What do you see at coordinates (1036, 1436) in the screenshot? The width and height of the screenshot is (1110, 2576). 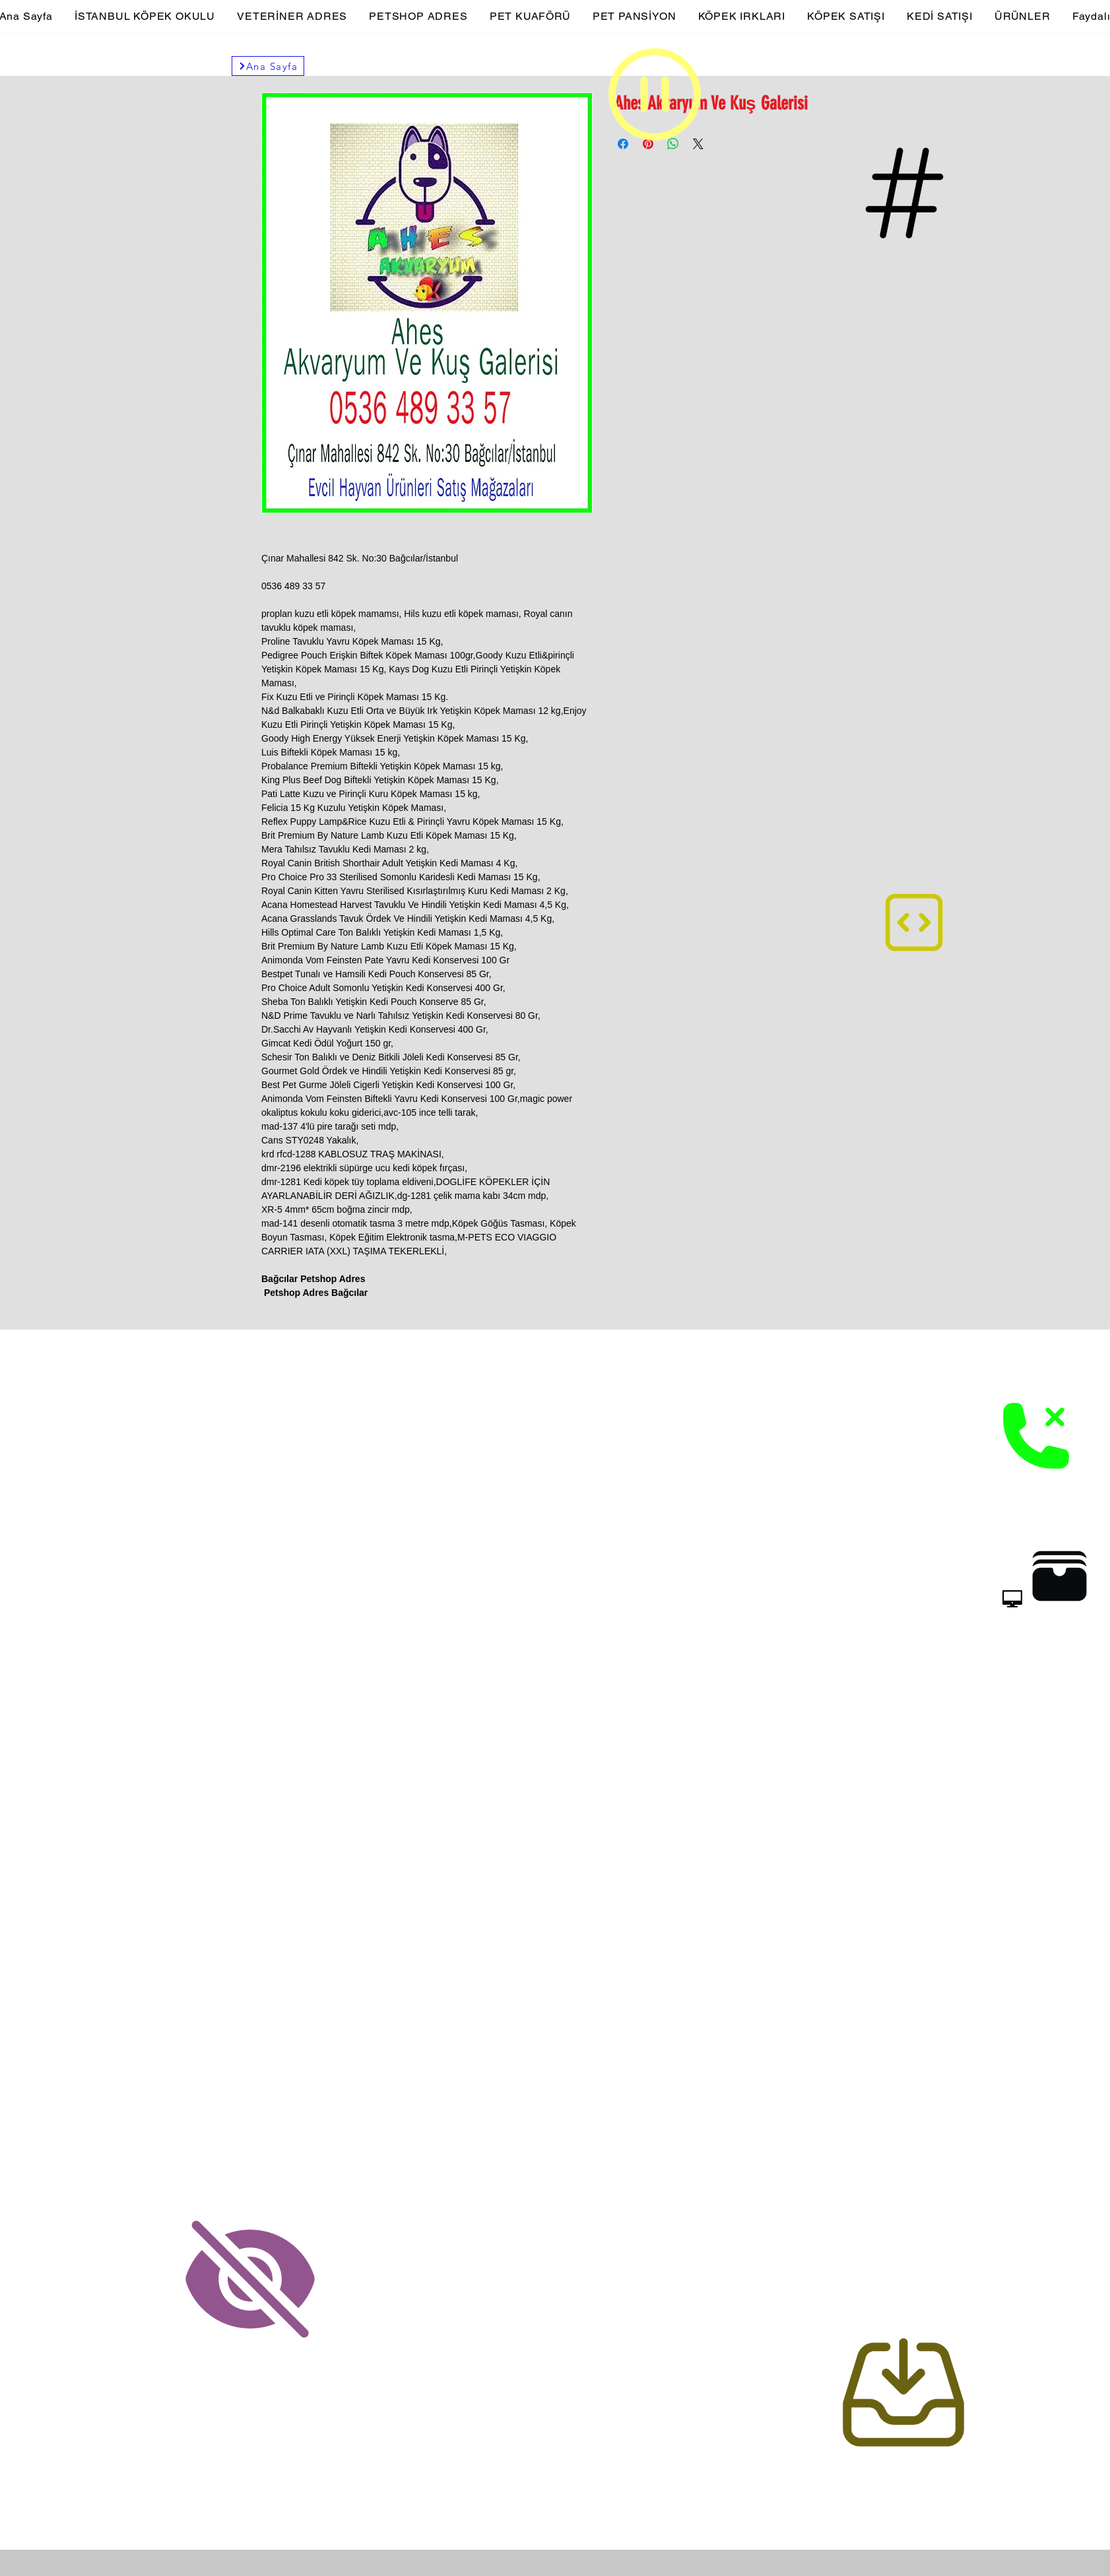 I see `end or decline a phone call` at bounding box center [1036, 1436].